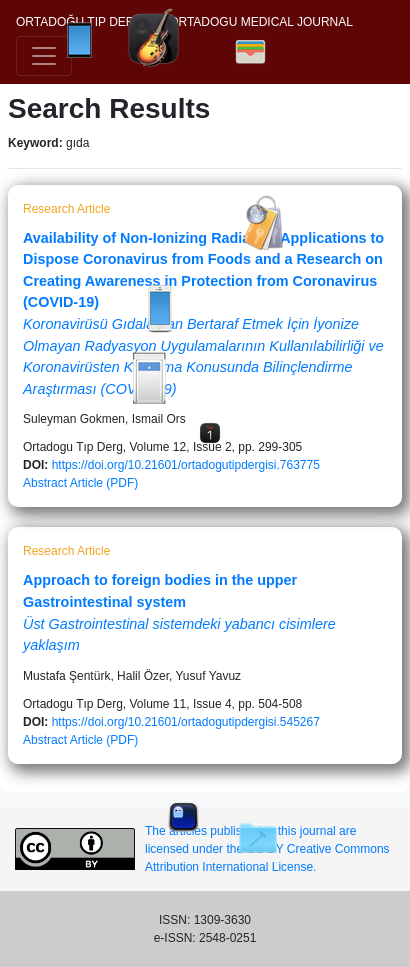 This screenshot has height=967, width=410. What do you see at coordinates (183, 816) in the screenshot?
I see `open ghostty terminal emulator` at bounding box center [183, 816].